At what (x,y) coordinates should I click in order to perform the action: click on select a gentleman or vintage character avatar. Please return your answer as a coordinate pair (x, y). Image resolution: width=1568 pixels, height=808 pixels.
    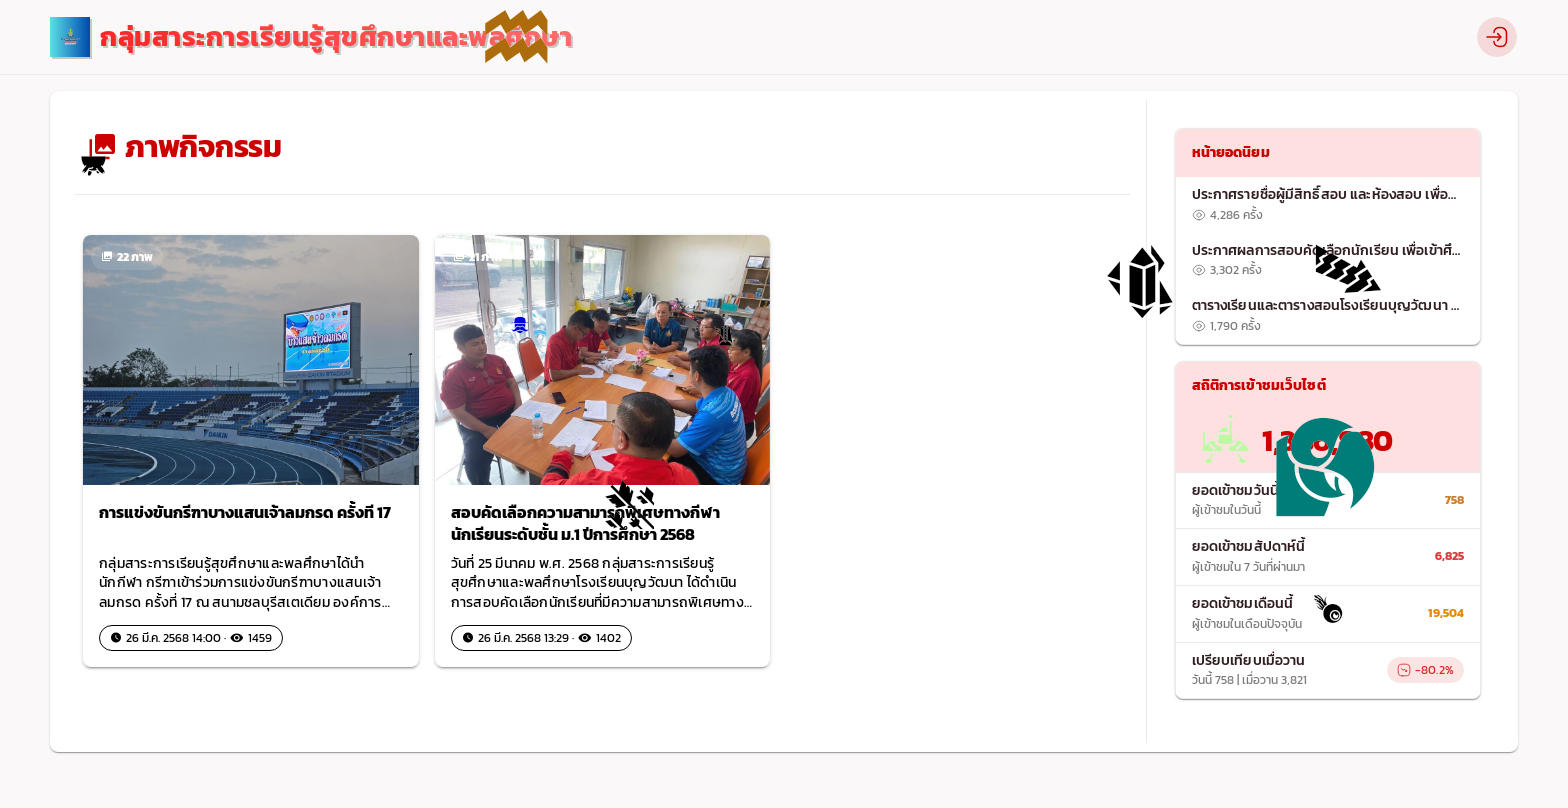
    Looking at the image, I should click on (520, 325).